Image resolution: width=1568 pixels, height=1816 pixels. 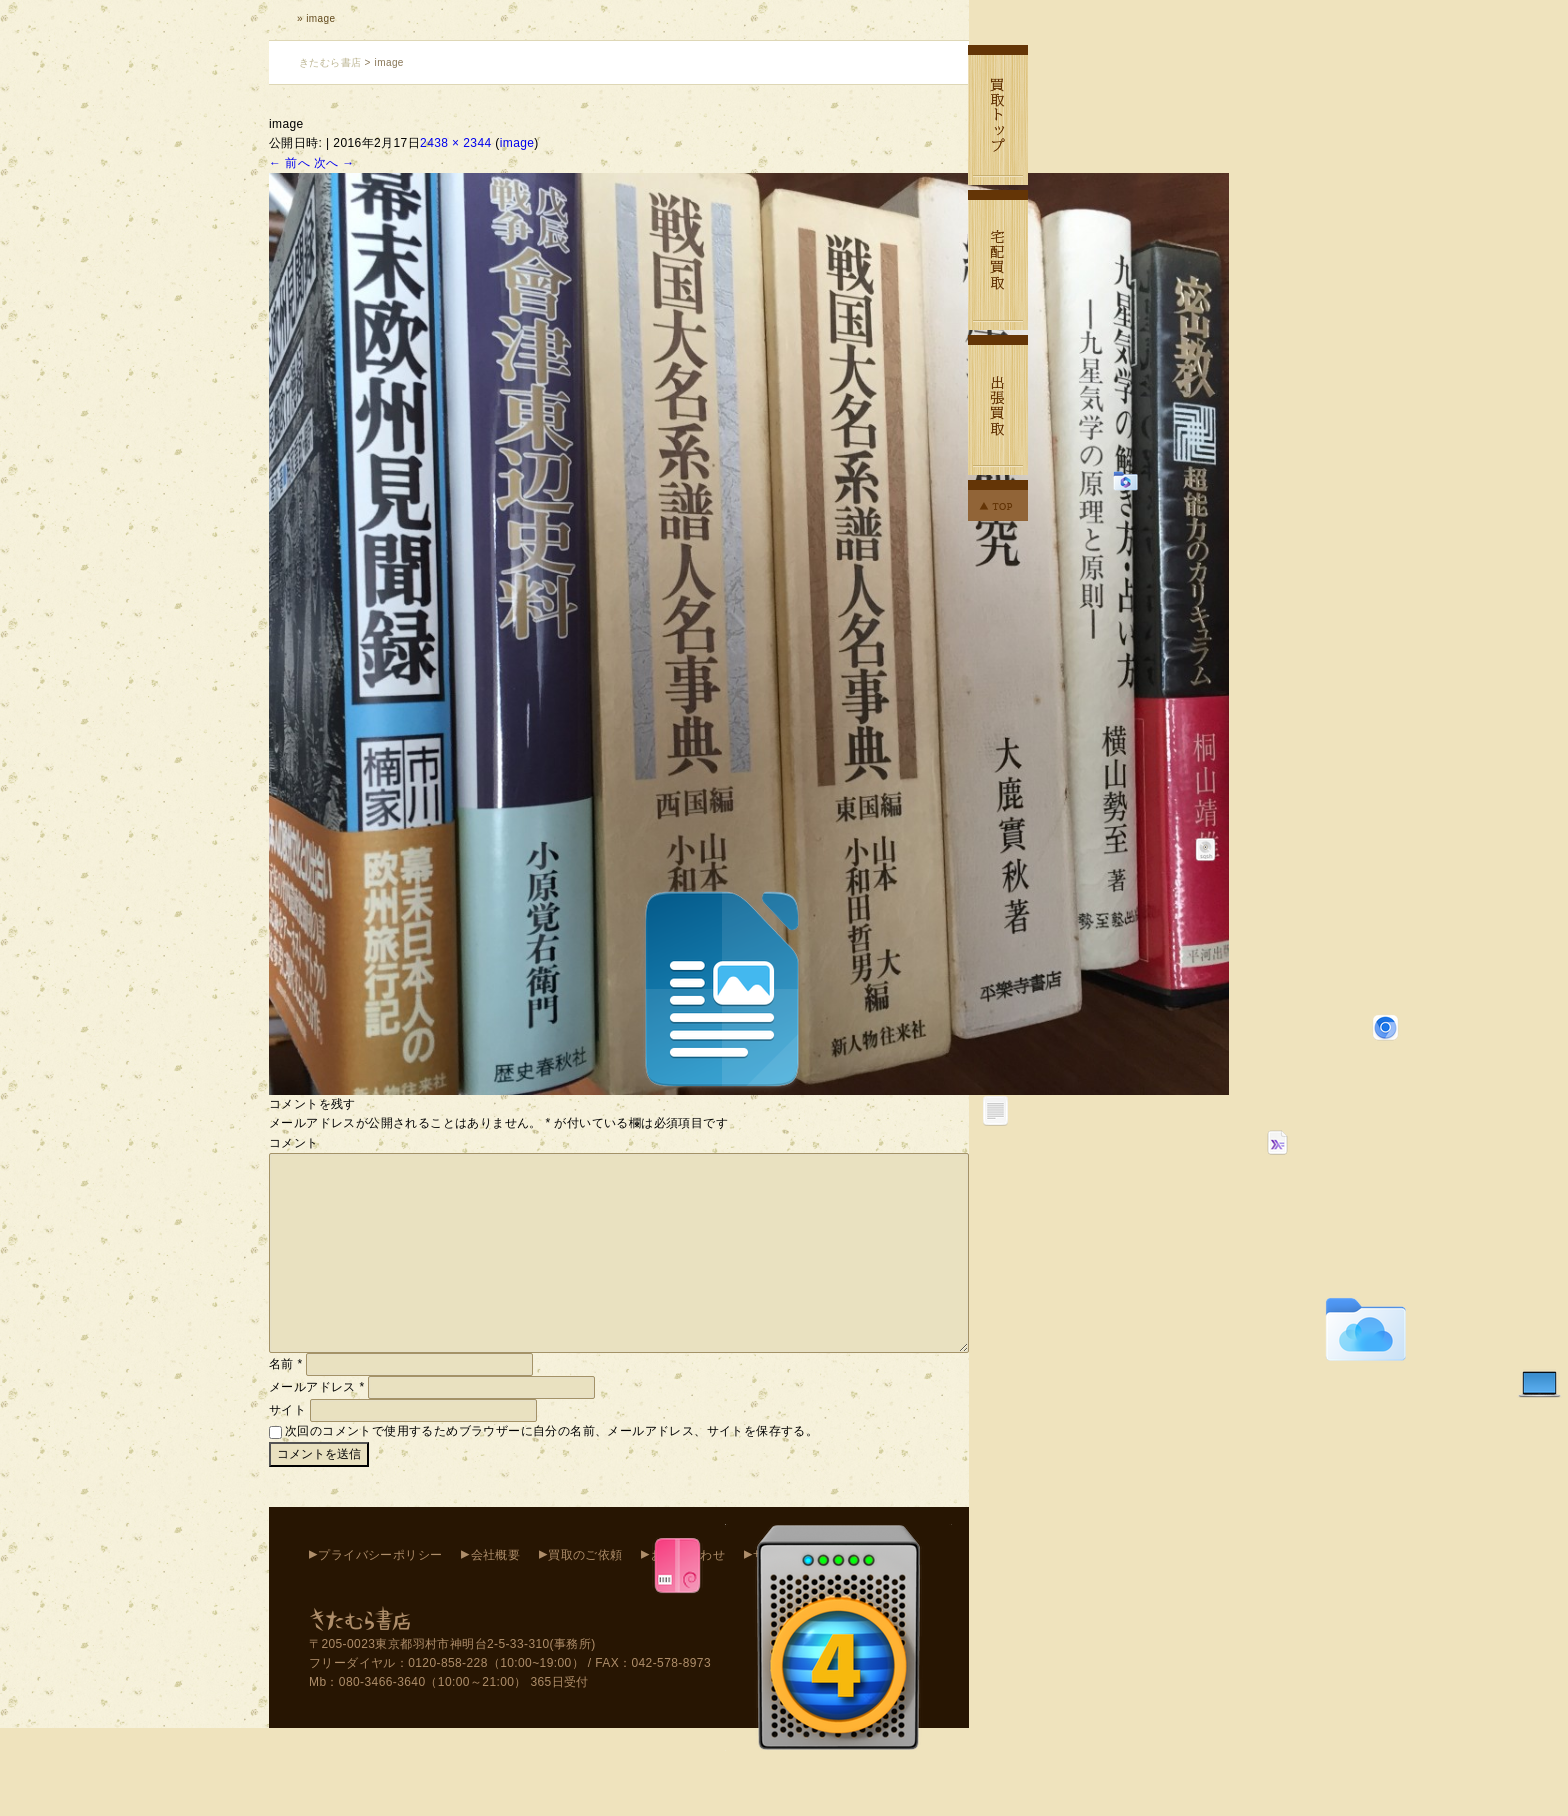 I want to click on macbook pro device icon, so click(x=1539, y=1382).